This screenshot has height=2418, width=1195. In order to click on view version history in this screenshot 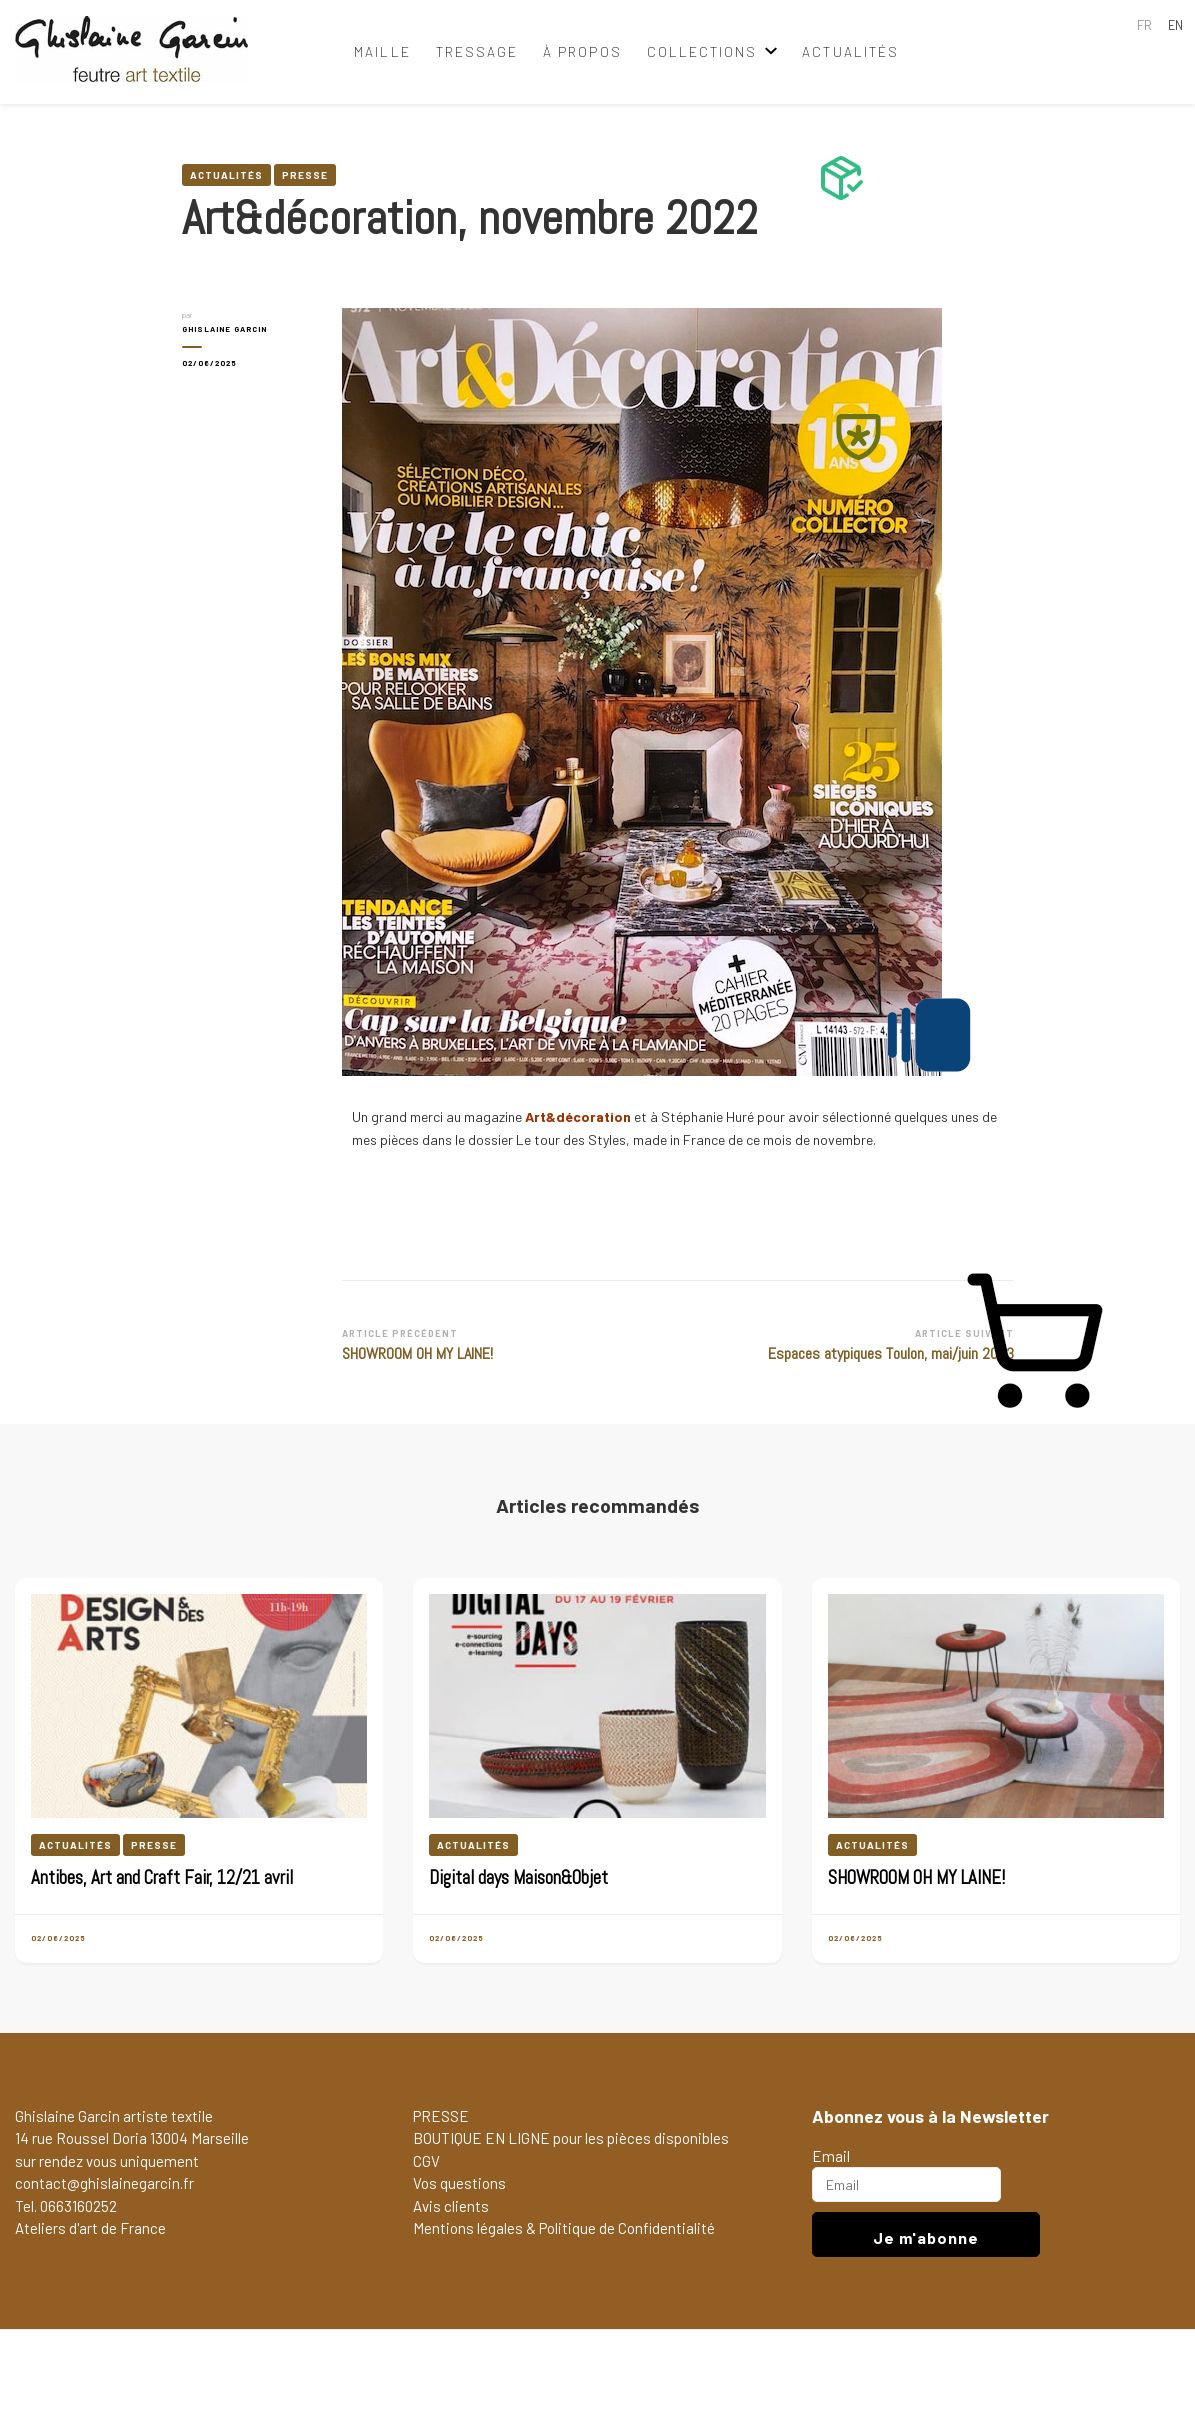, I will do `click(929, 1035)`.